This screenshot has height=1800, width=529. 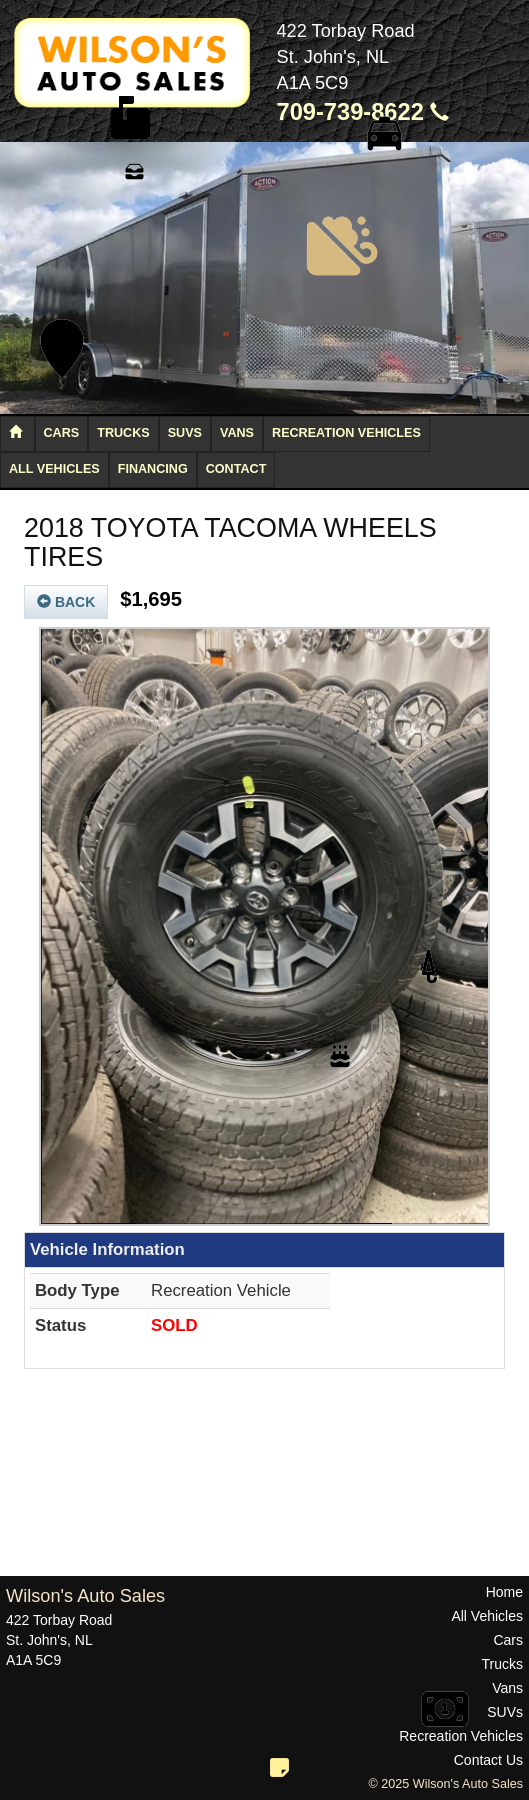 I want to click on view all inbox messages, so click(x=134, y=171).